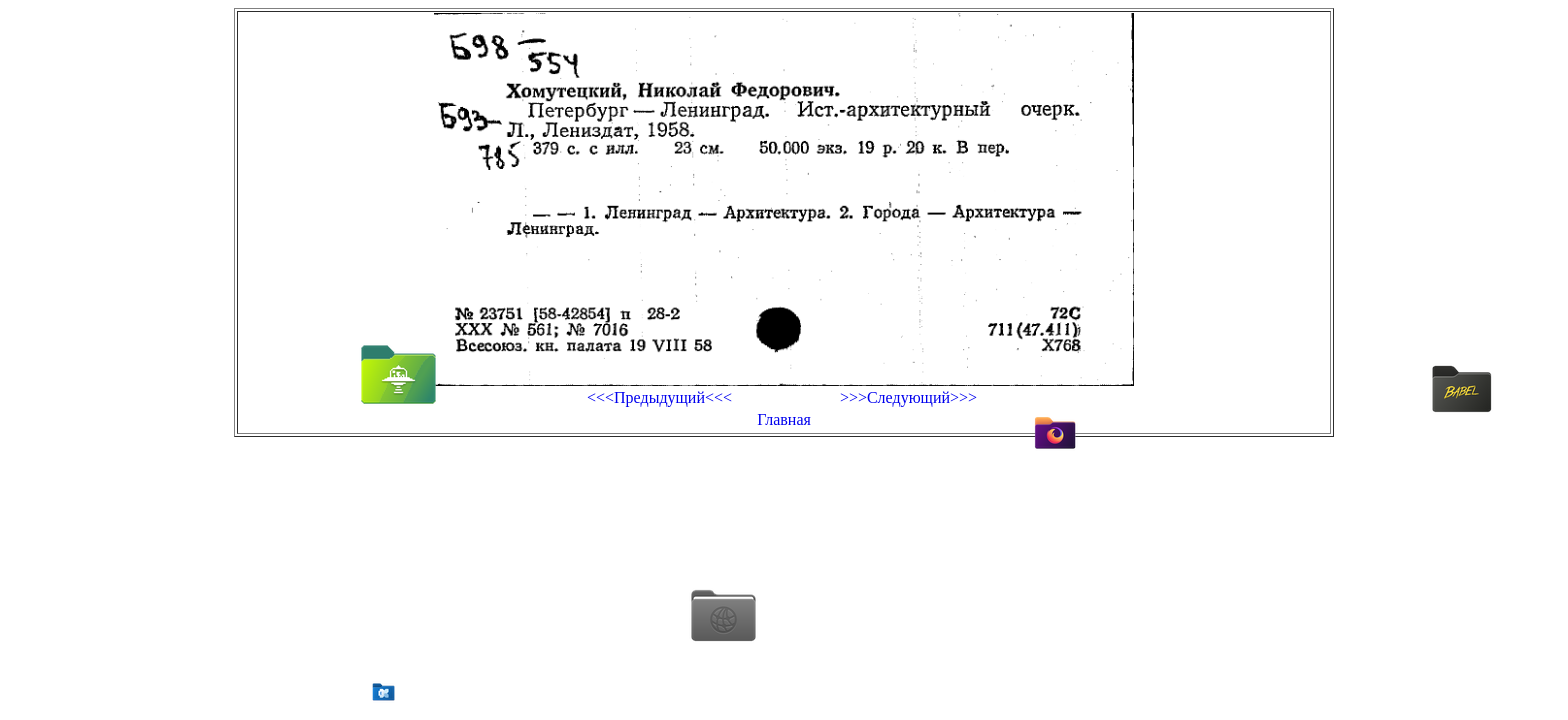 The height and width of the screenshot is (720, 1568). Describe the element at coordinates (1461, 390) in the screenshot. I see `folder containing babel configuration files` at that location.